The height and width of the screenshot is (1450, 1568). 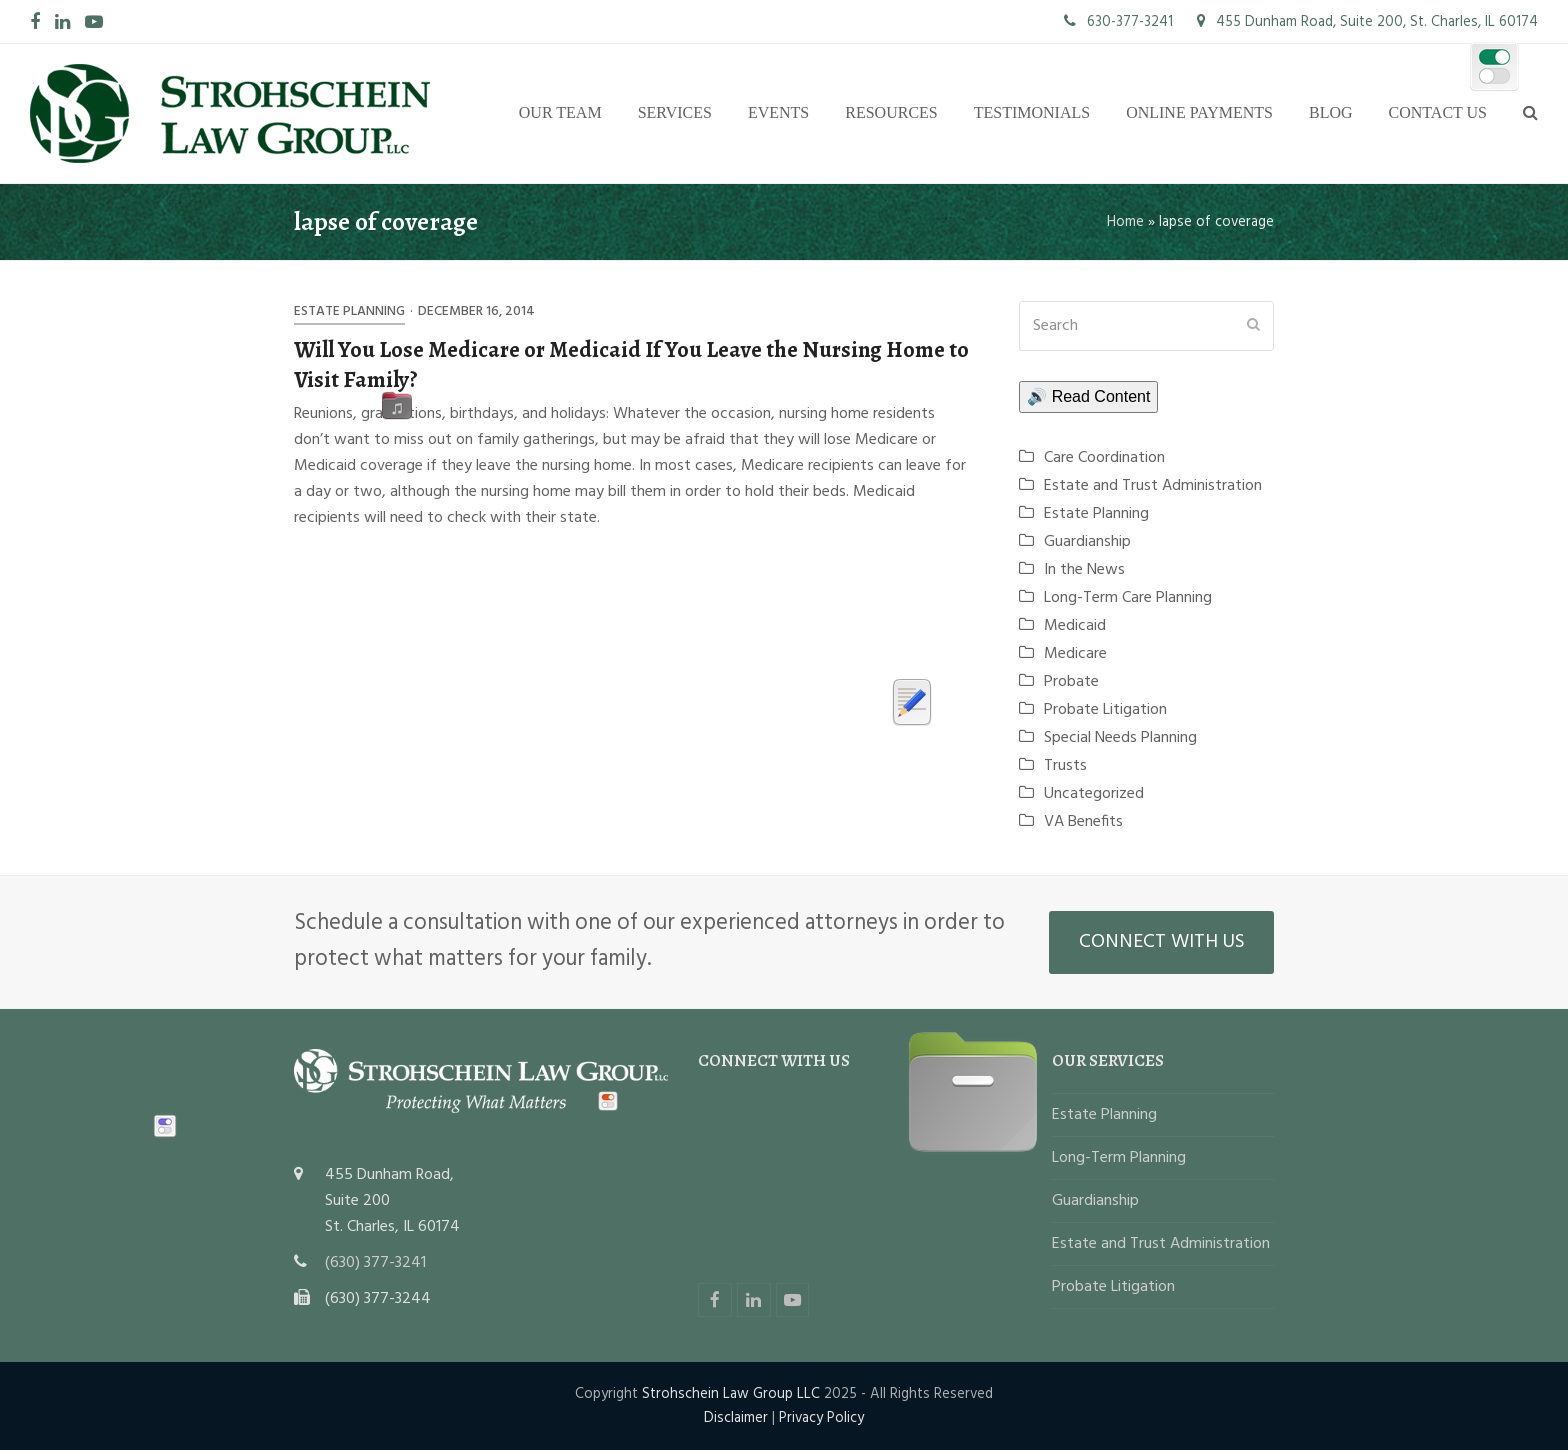 I want to click on open gnome tweaks settings application, so click(x=1494, y=66).